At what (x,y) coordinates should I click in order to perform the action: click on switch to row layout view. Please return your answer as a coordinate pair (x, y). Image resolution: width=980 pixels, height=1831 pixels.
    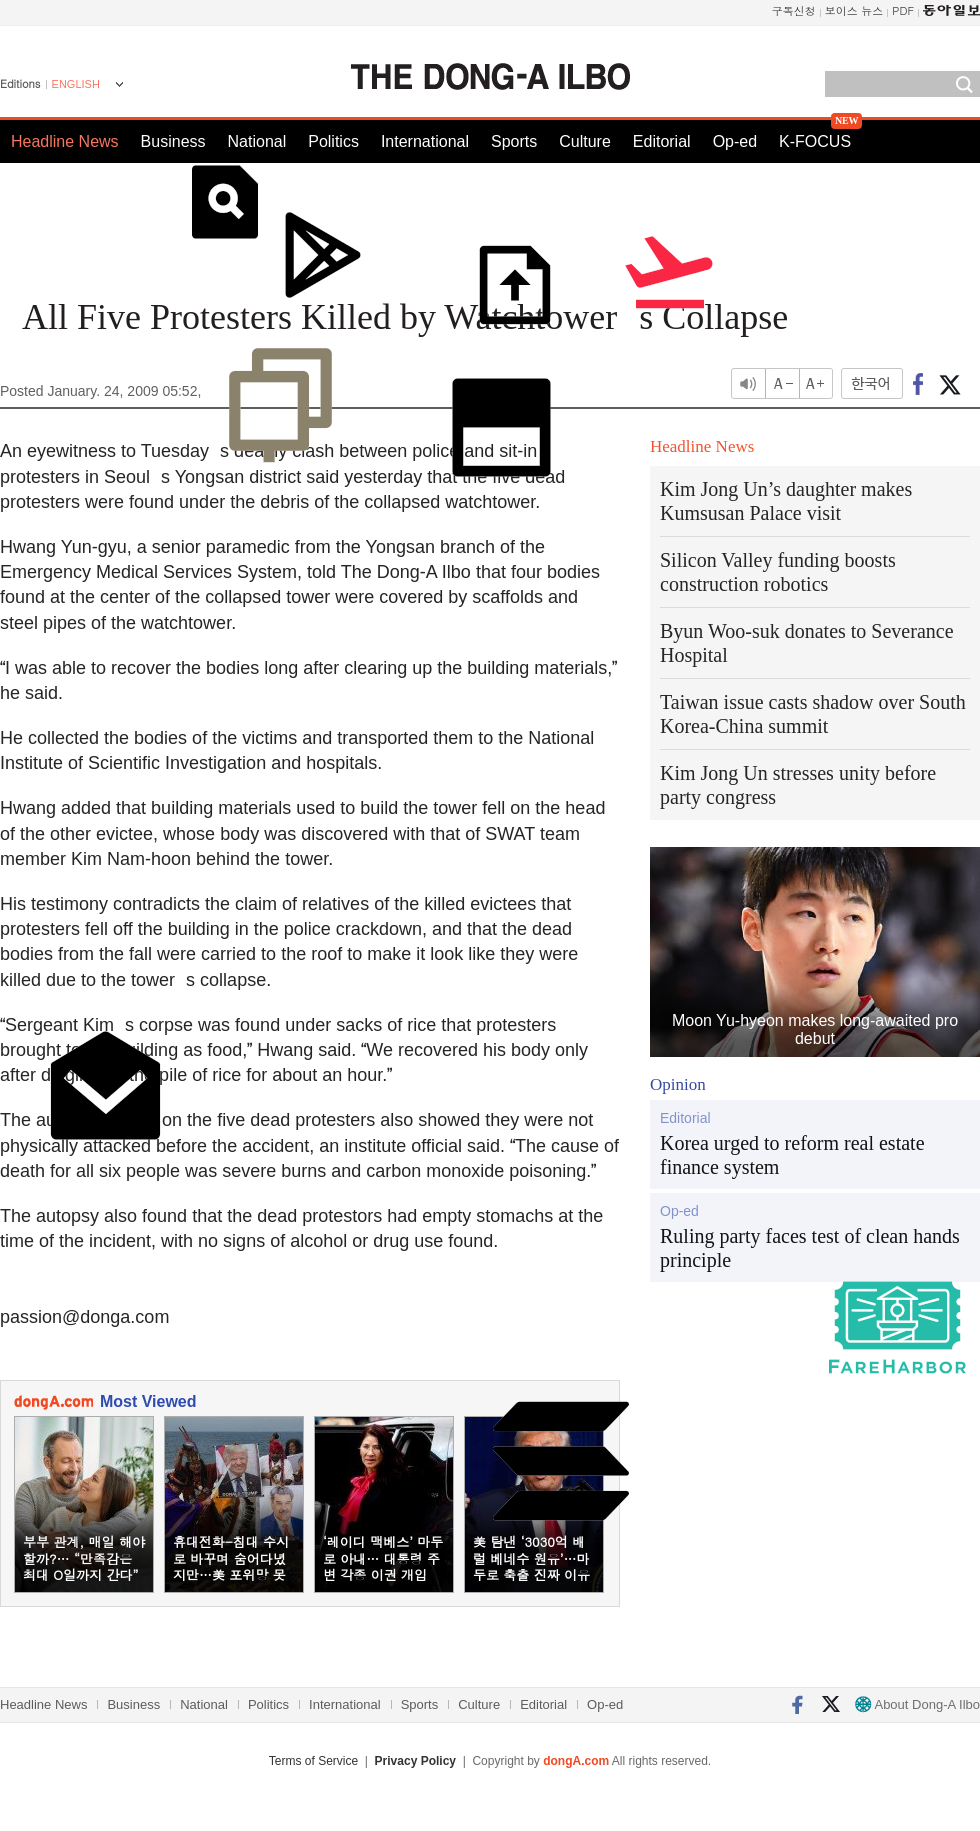
    Looking at the image, I should click on (501, 427).